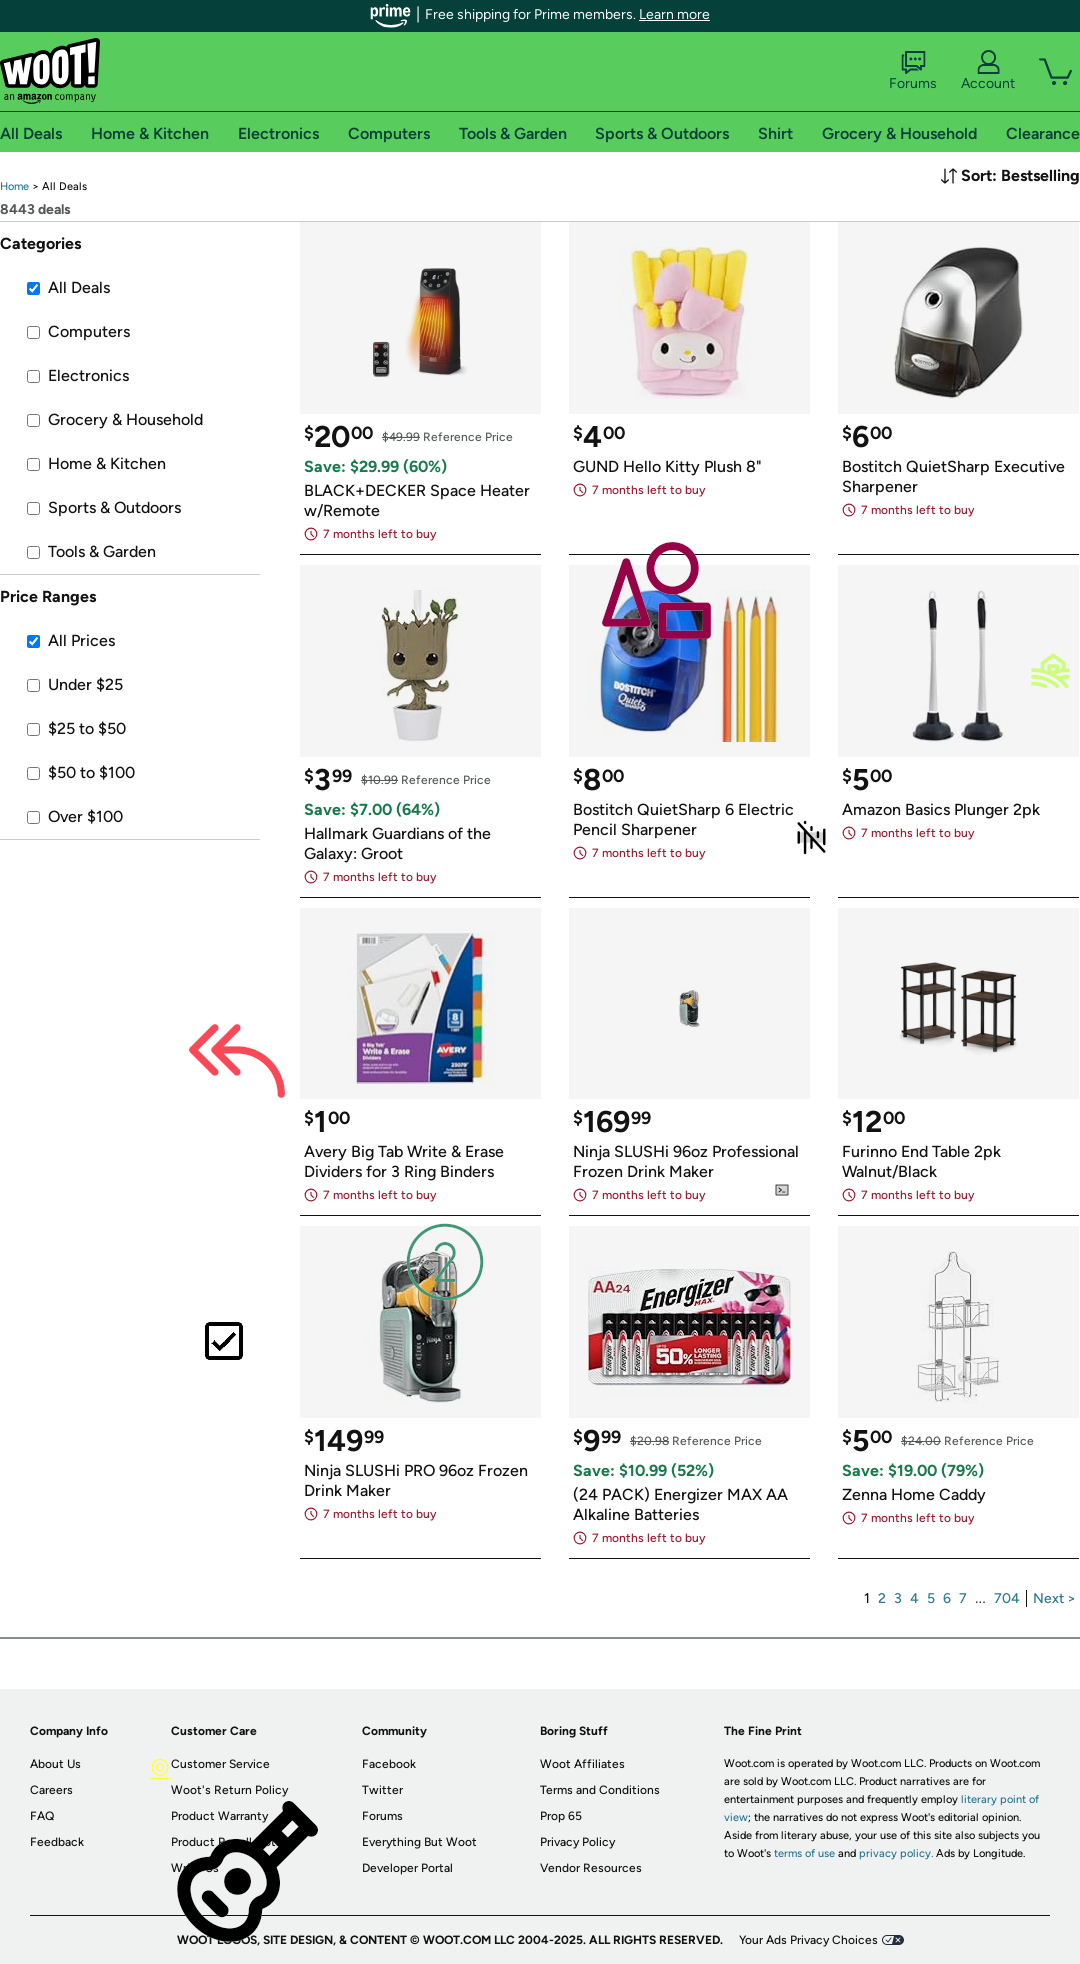 The image size is (1080, 1964). Describe the element at coordinates (160, 1770) in the screenshot. I see `access webcam or camera settings` at that location.